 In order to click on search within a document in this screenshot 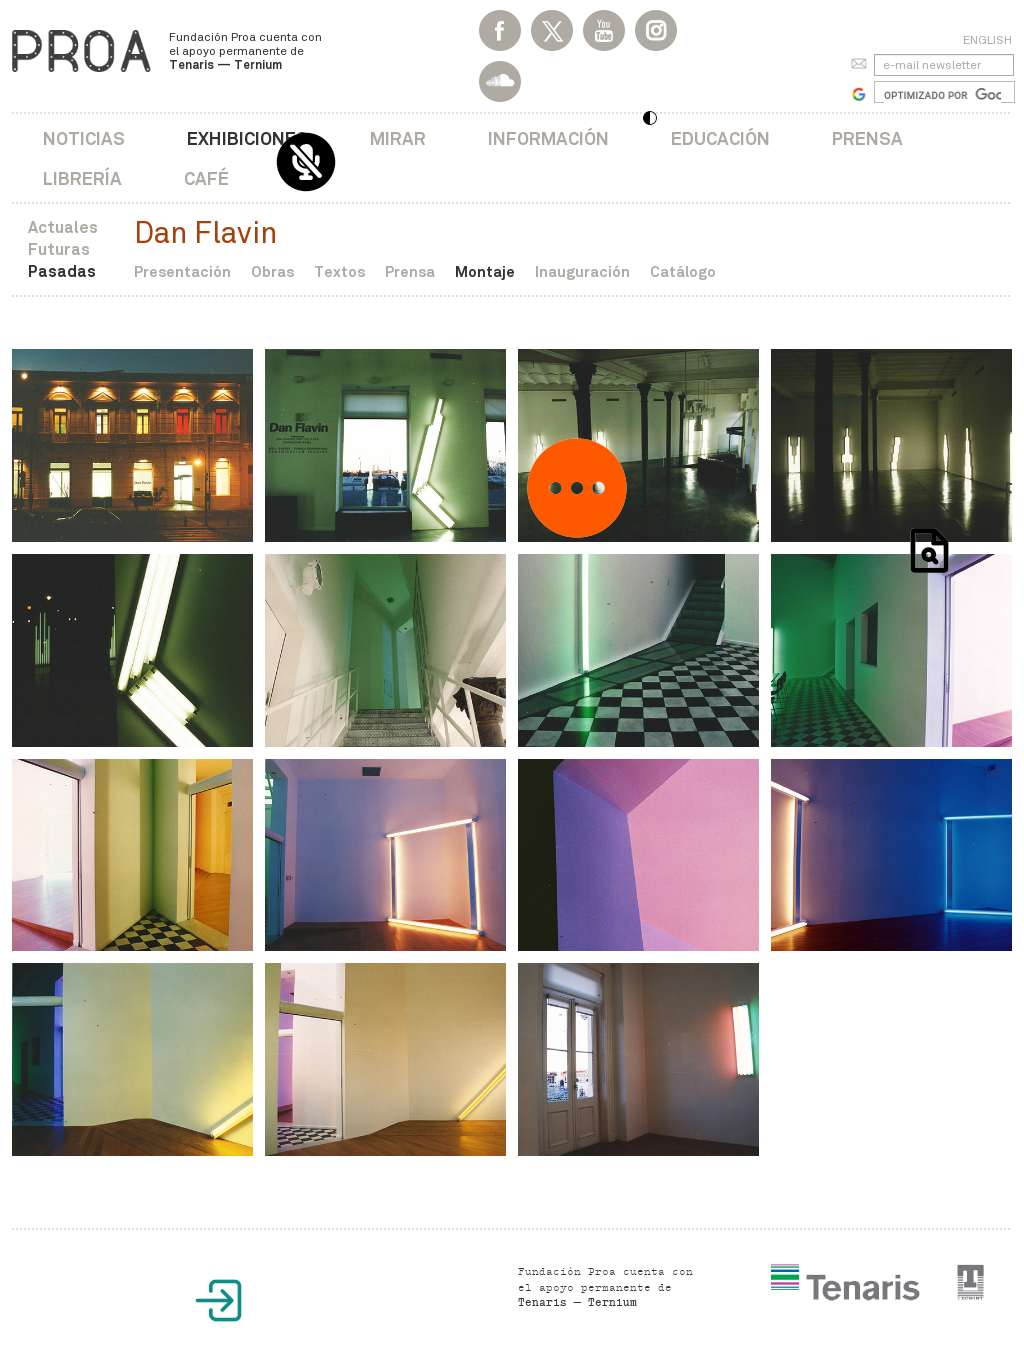, I will do `click(929, 550)`.